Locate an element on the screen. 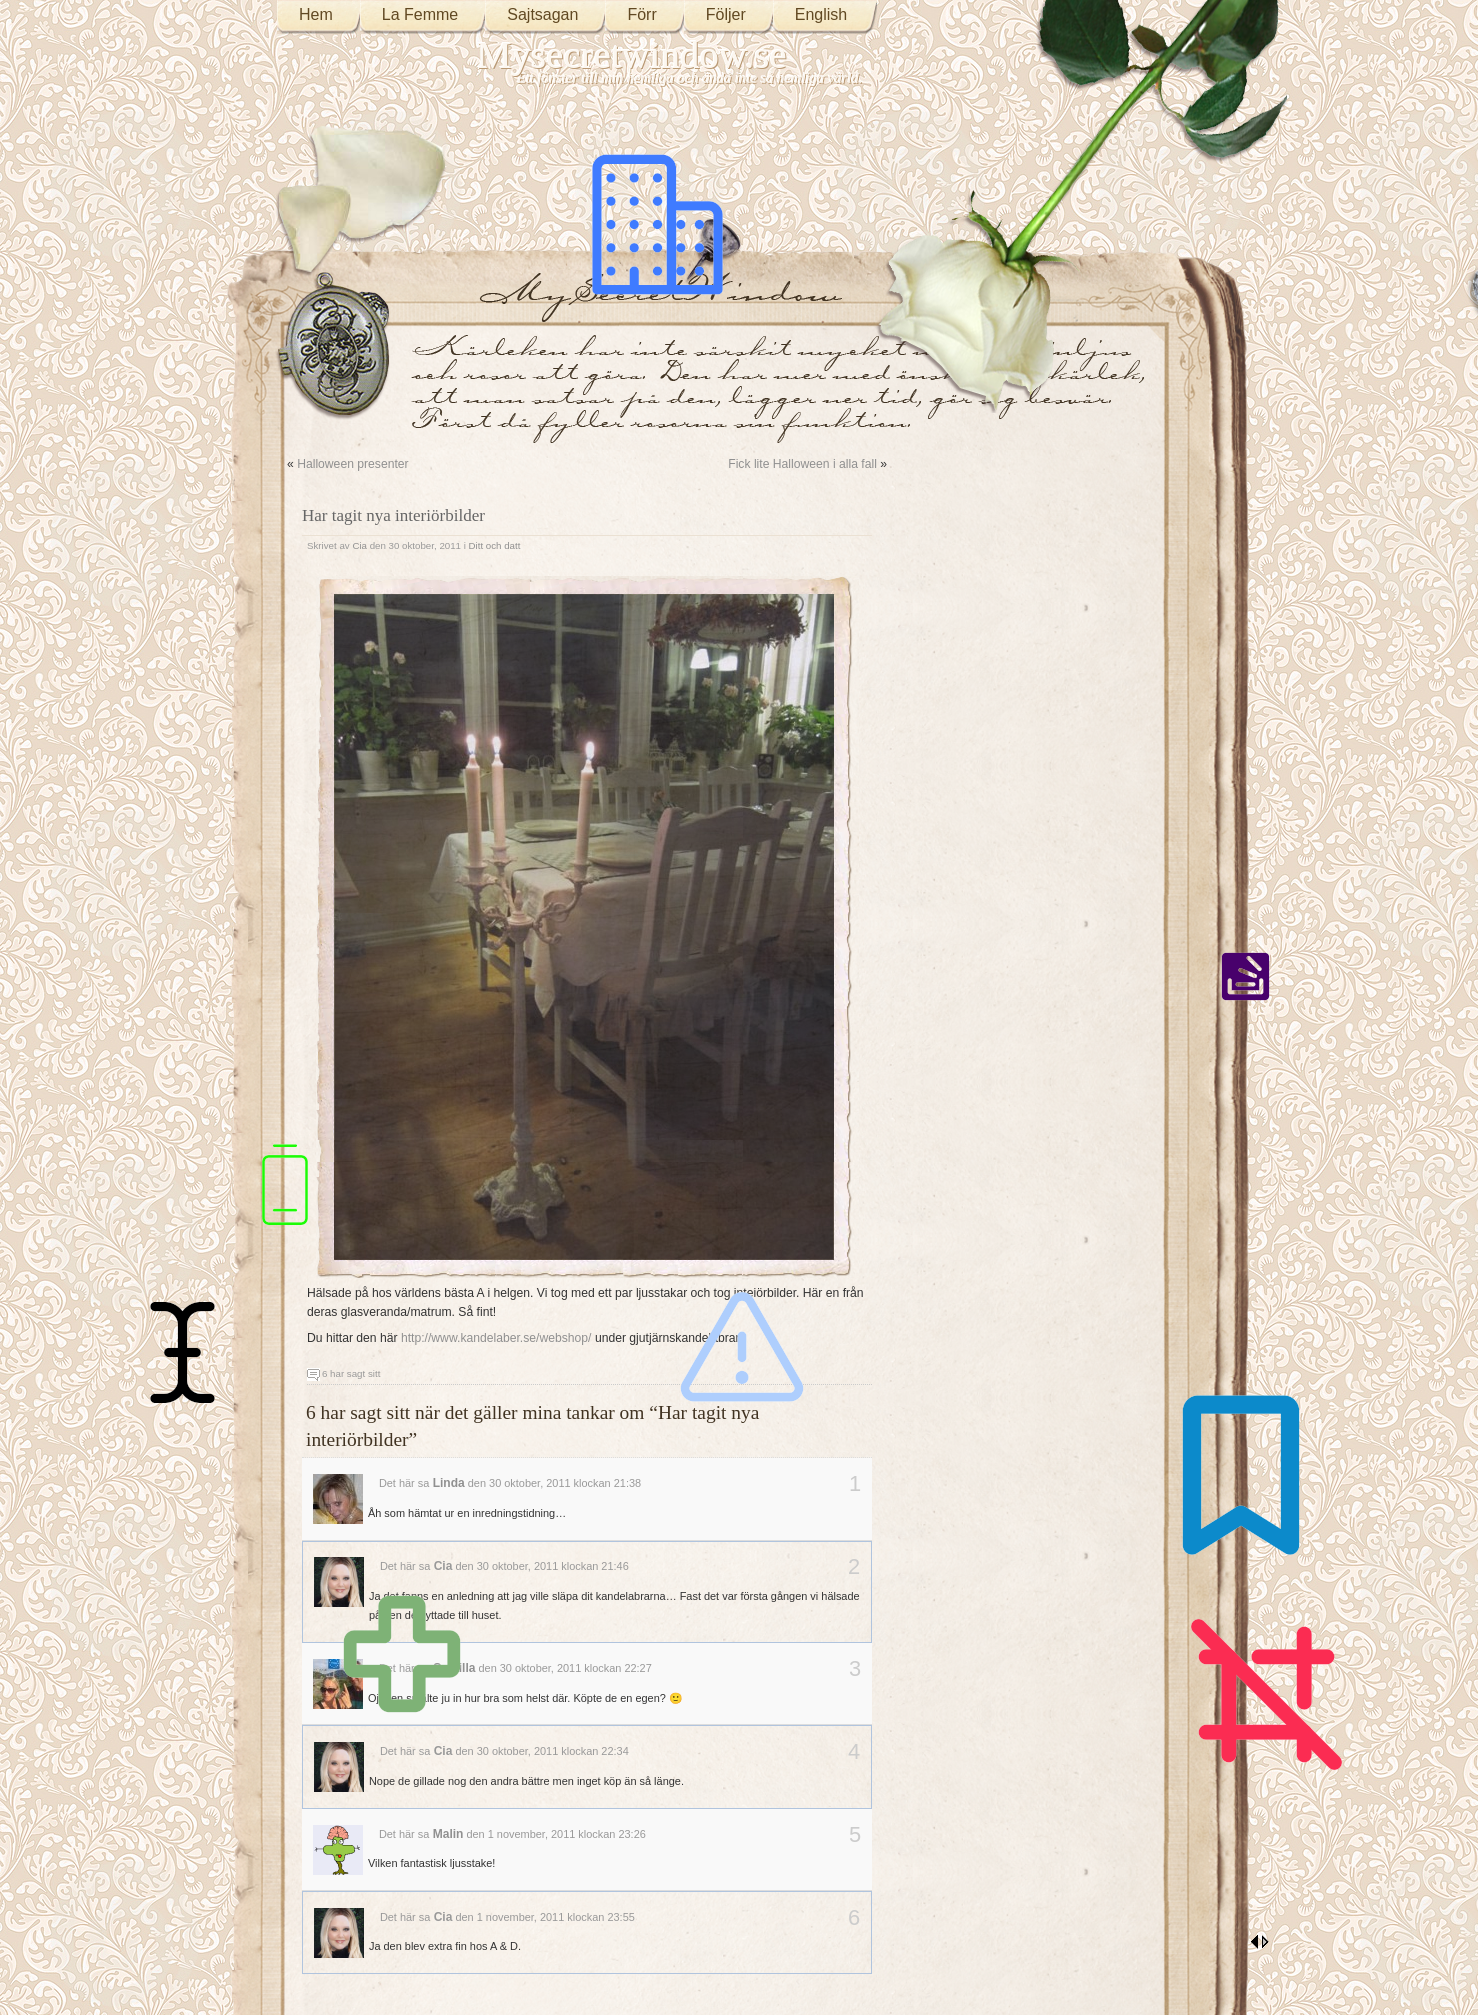  visit stack overflow for developer help is located at coordinates (1245, 976).